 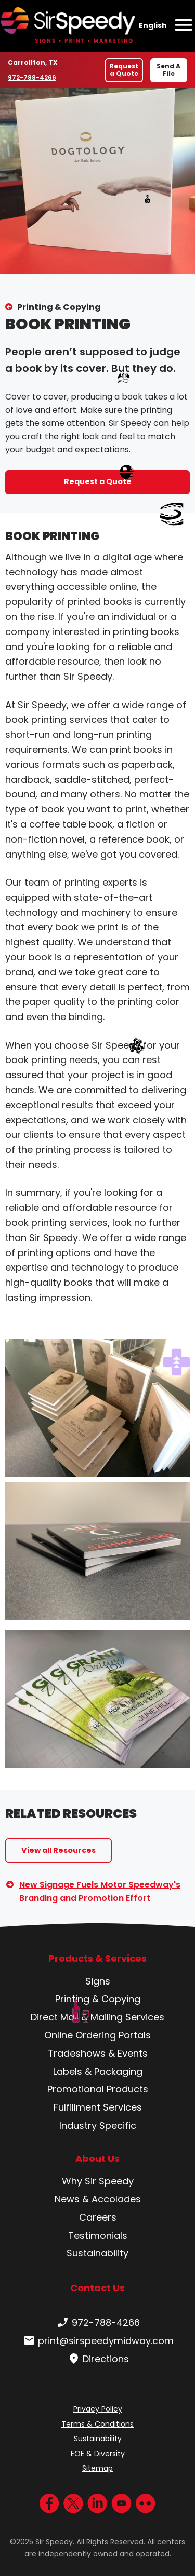 What do you see at coordinates (127, 472) in the screenshot?
I see `Death Star icon from Star Wars franchise` at bounding box center [127, 472].